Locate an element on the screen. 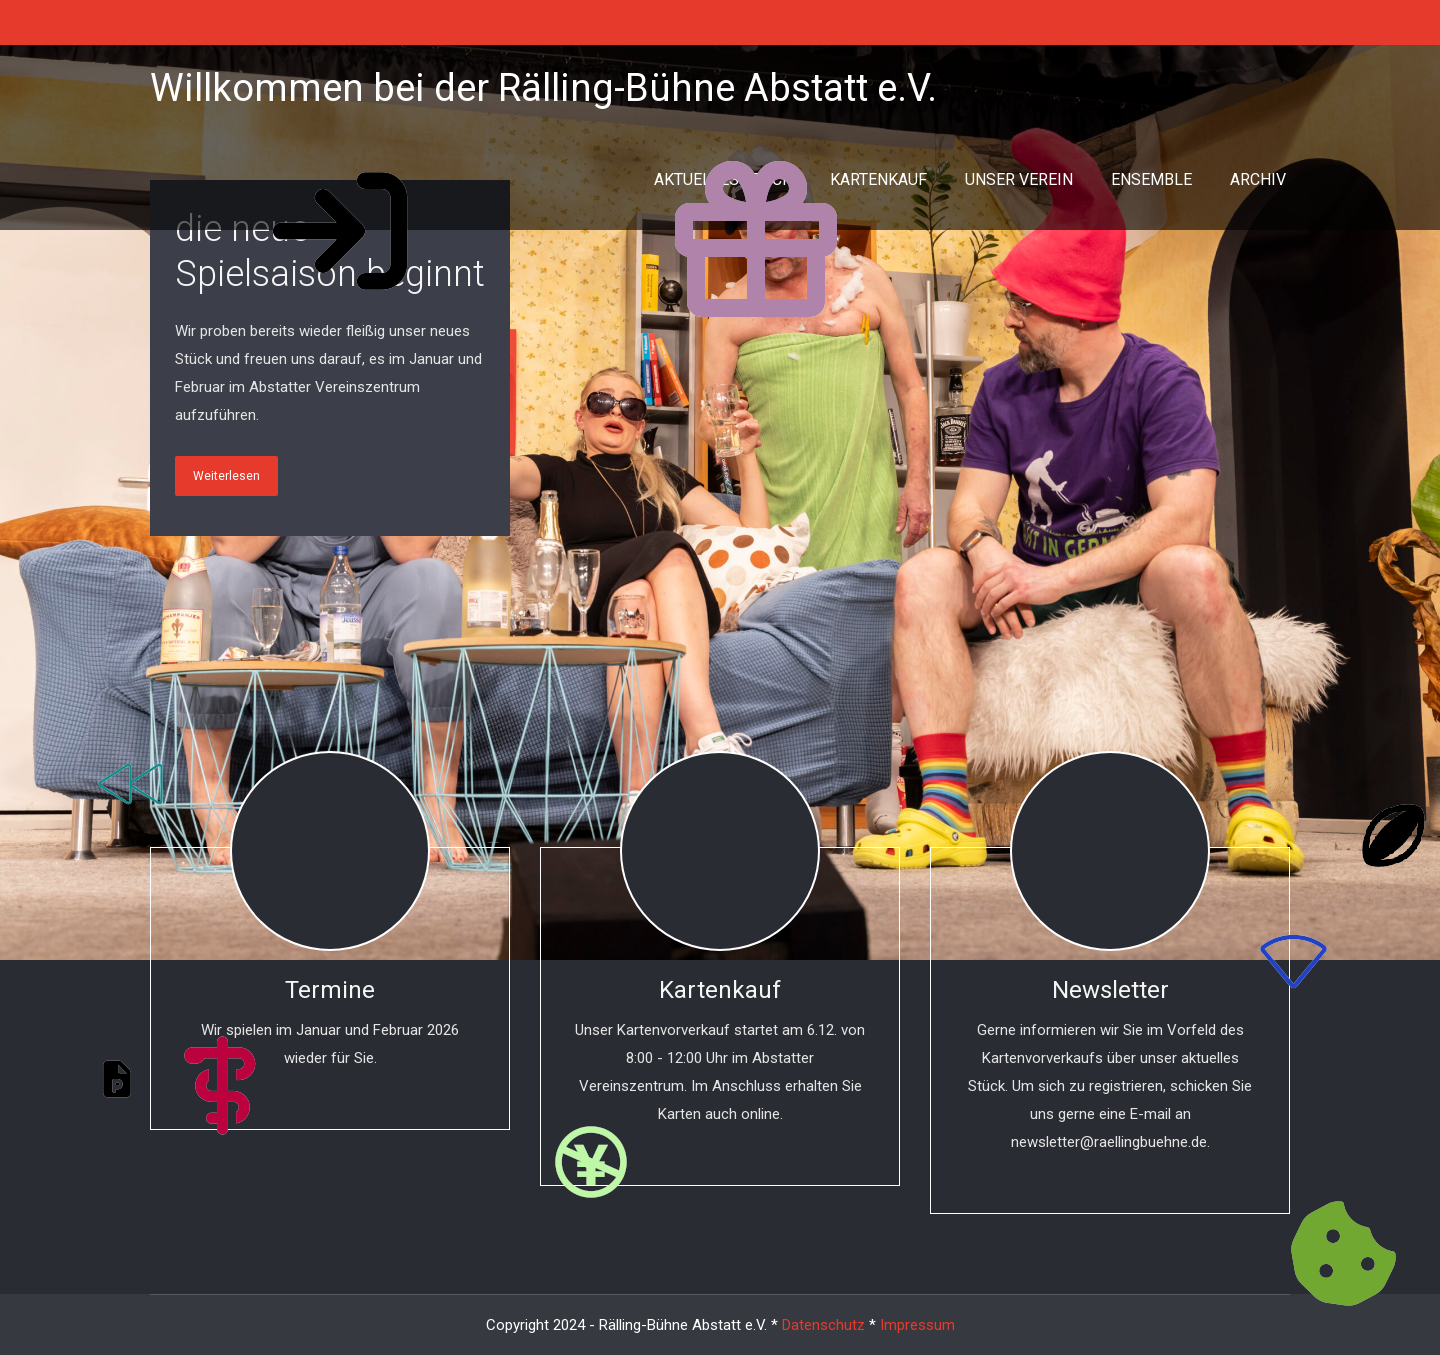  view or redeem a gift is located at coordinates (756, 248).